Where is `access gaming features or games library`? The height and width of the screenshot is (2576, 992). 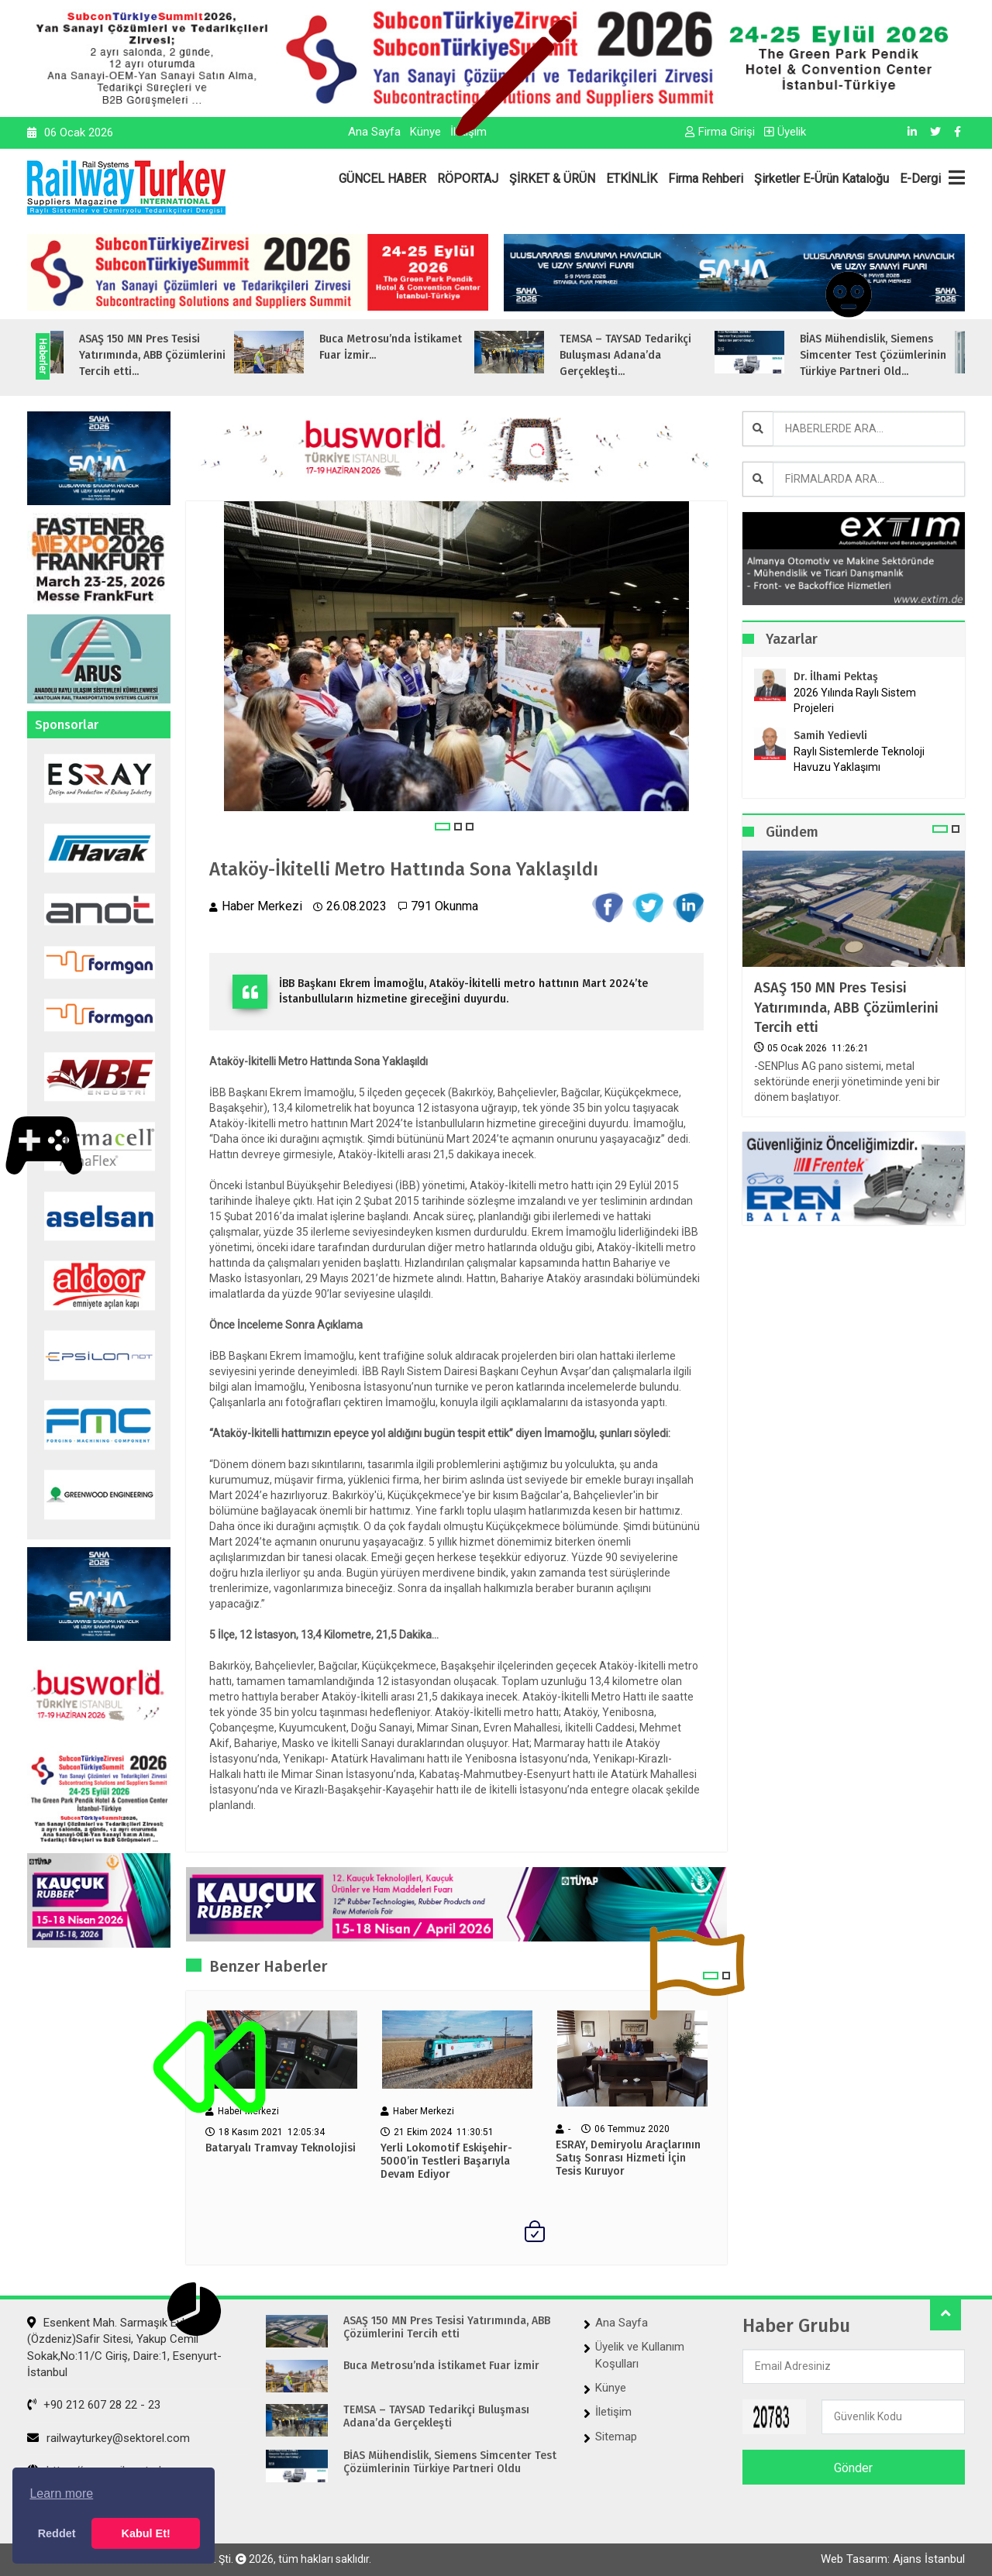 access gaming features or games library is located at coordinates (45, 1145).